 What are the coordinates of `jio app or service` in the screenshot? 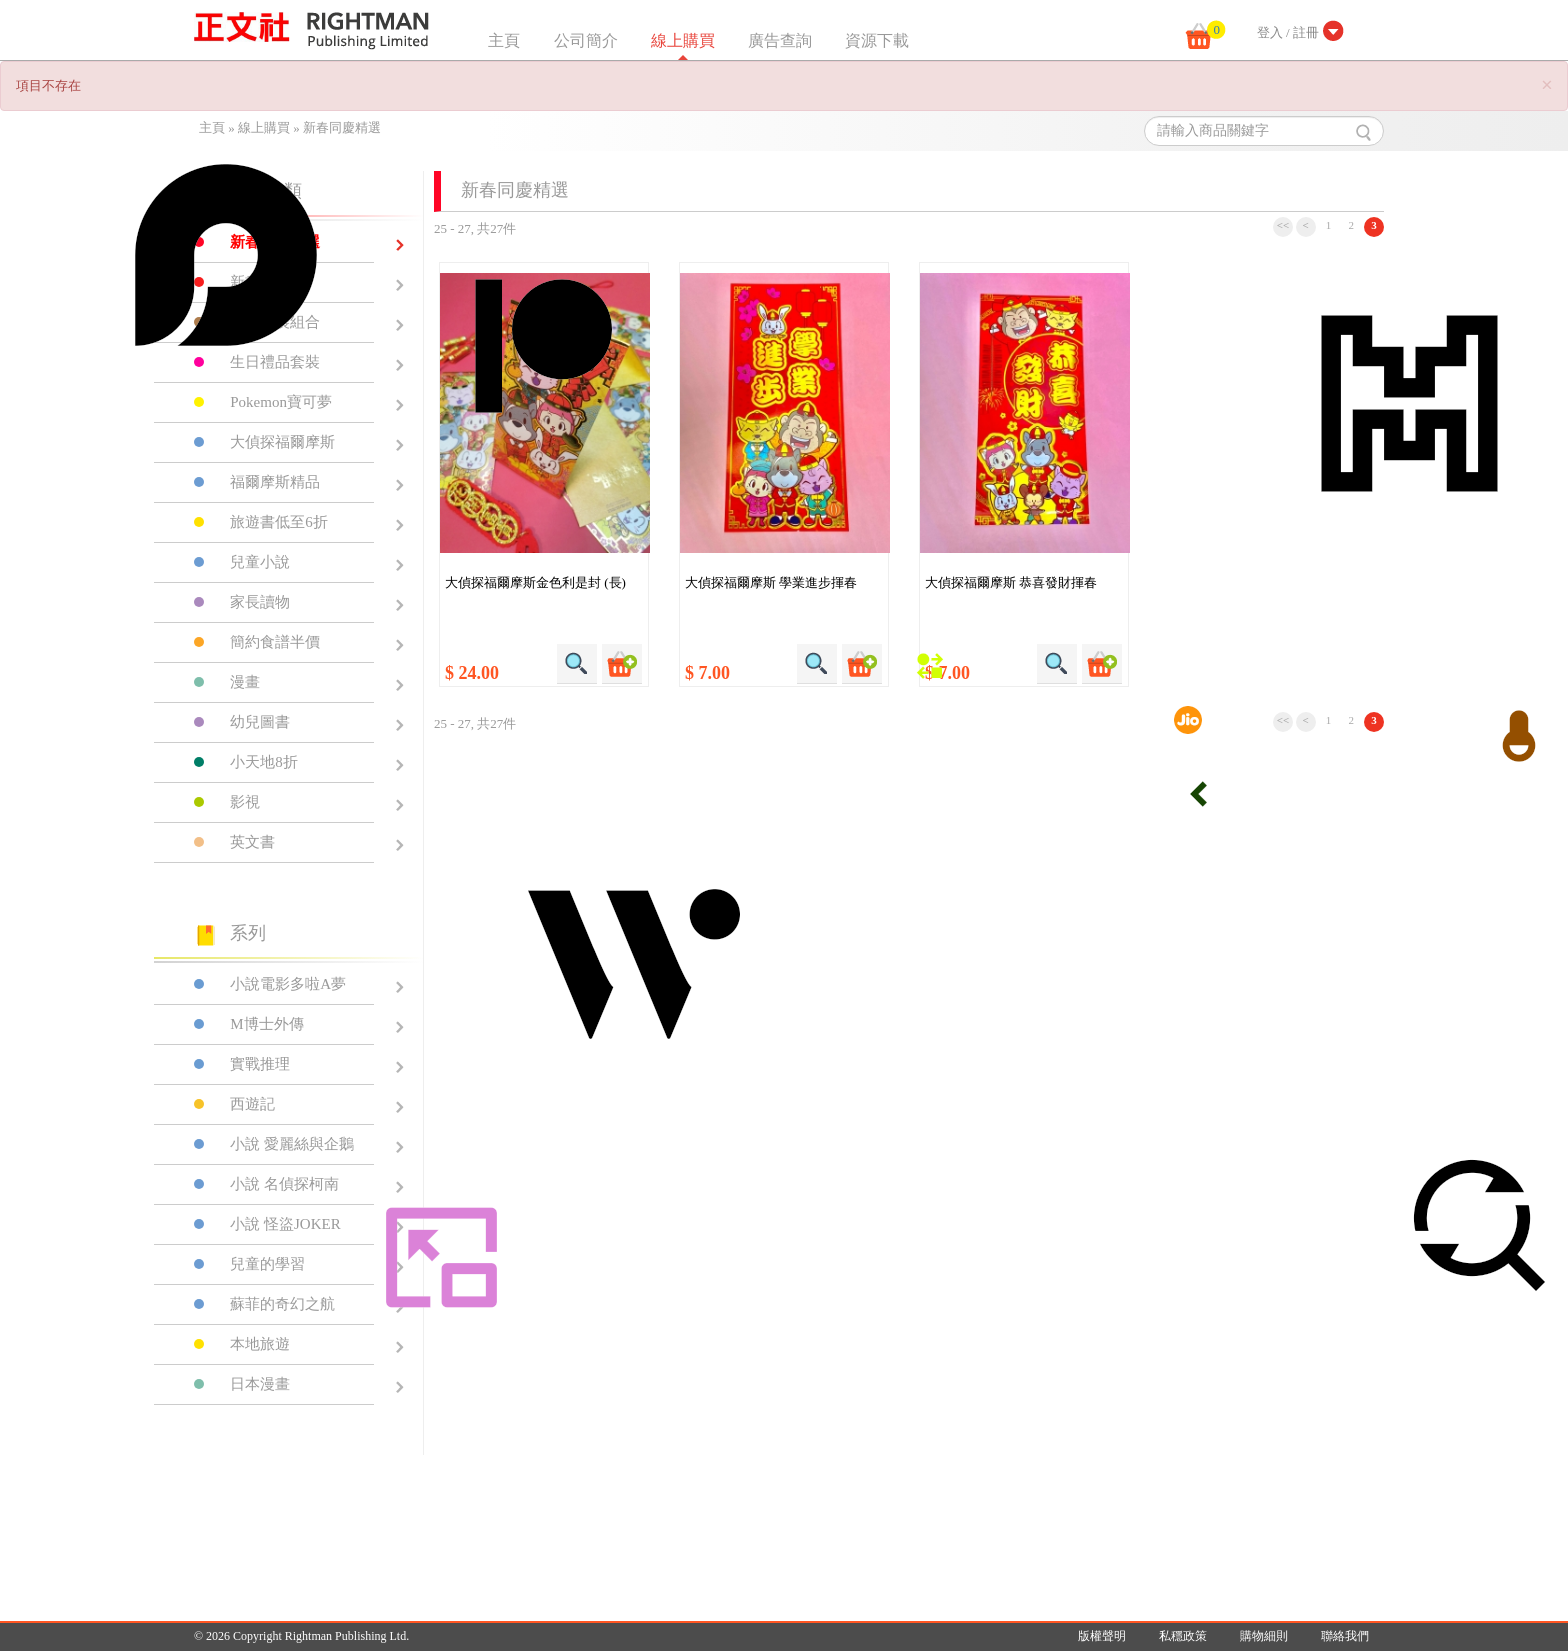 It's located at (1188, 720).